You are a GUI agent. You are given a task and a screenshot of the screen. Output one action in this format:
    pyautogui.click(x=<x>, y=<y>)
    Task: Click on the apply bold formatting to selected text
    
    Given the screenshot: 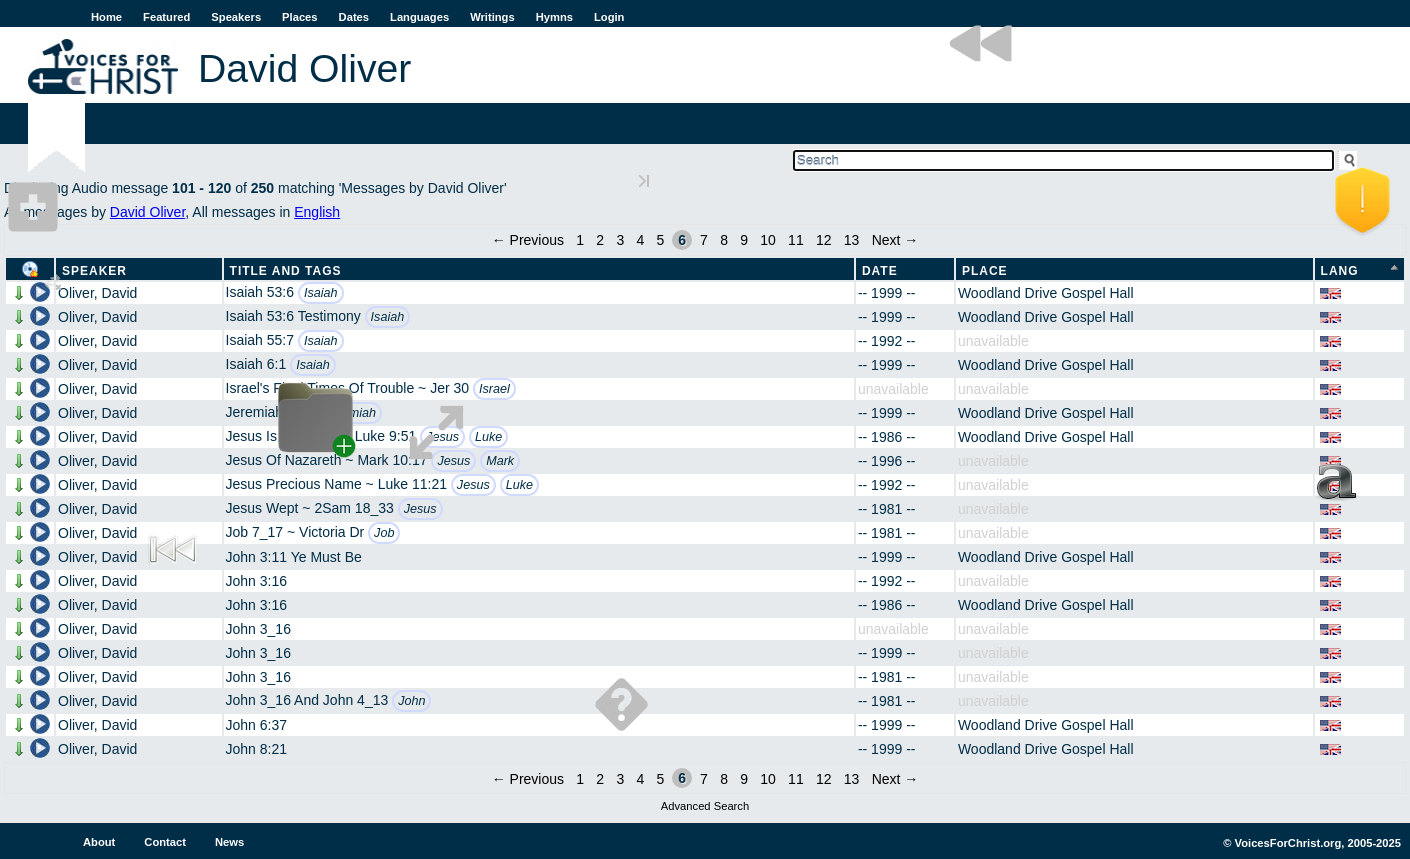 What is the action you would take?
    pyautogui.click(x=1336, y=482)
    